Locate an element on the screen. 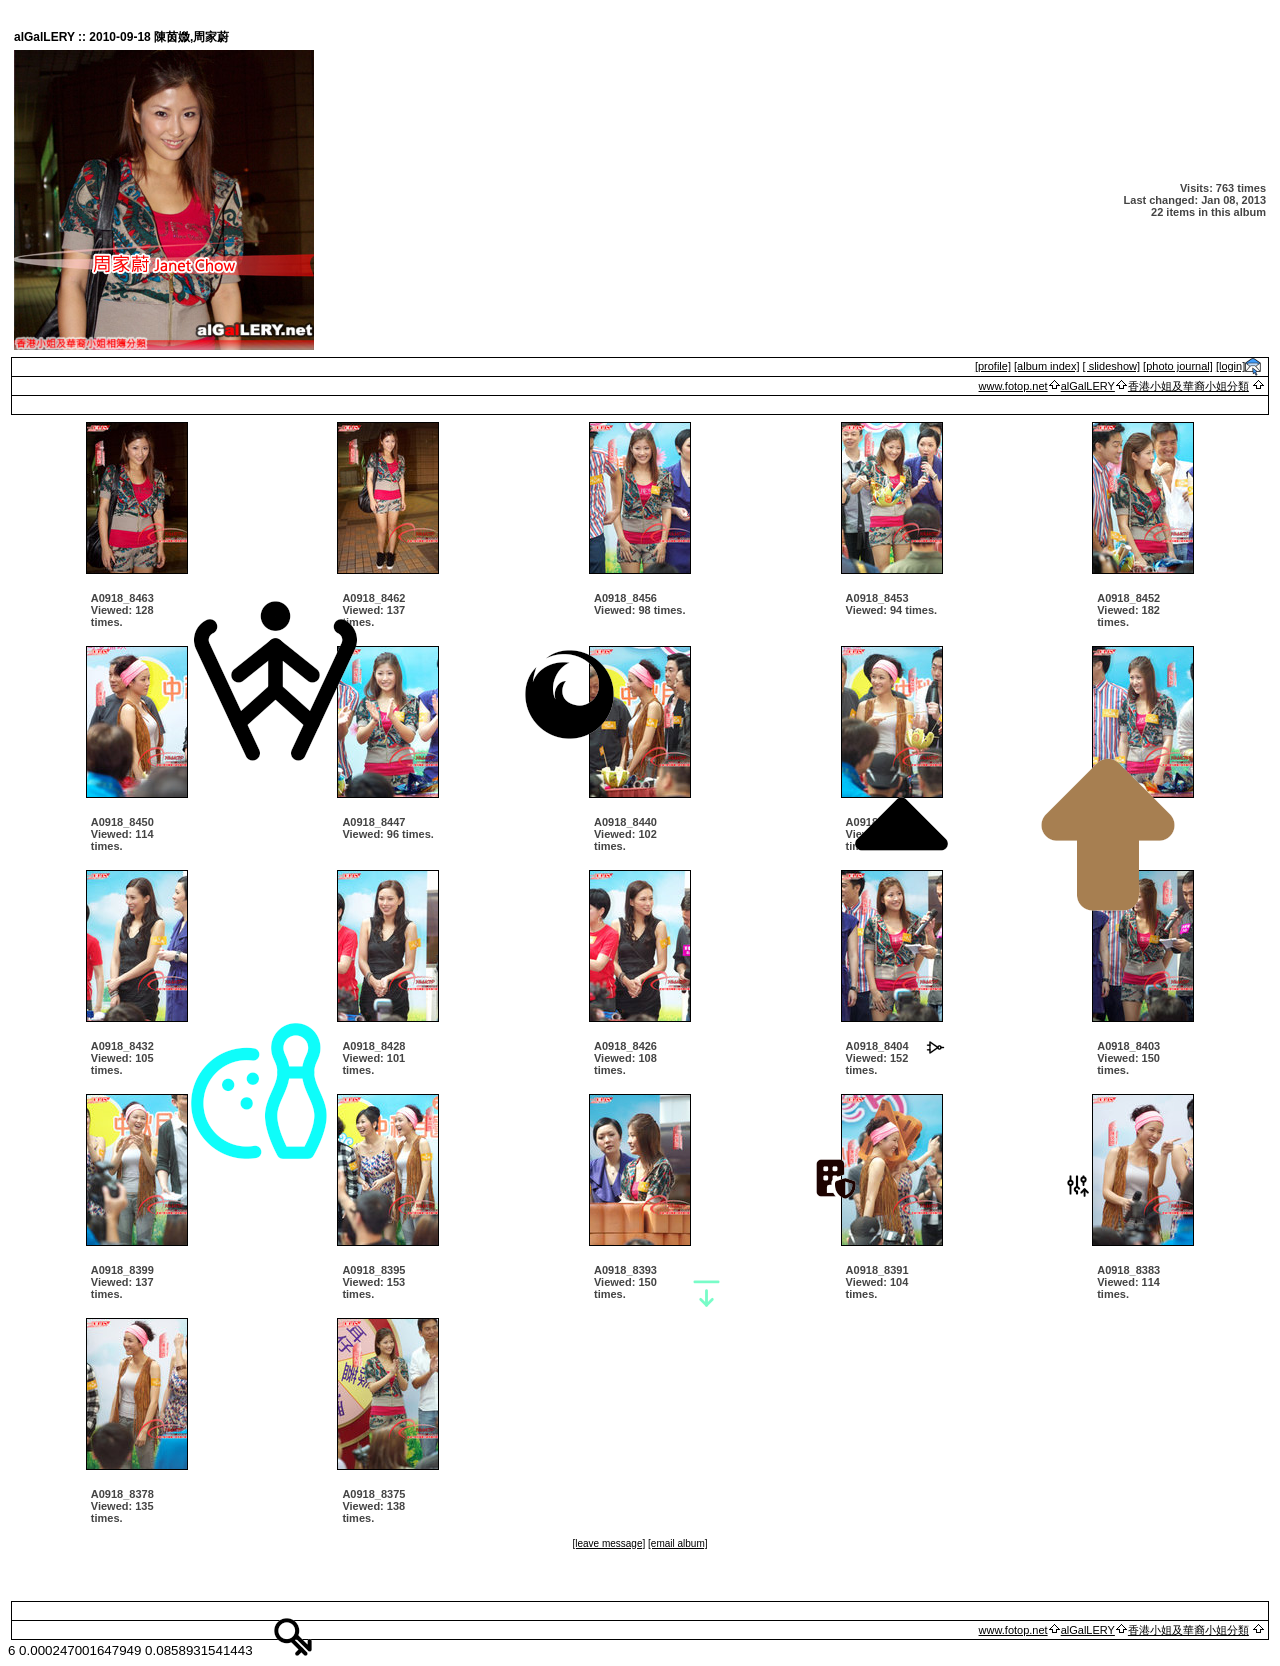  upvote or like content is located at coordinates (1108, 833).